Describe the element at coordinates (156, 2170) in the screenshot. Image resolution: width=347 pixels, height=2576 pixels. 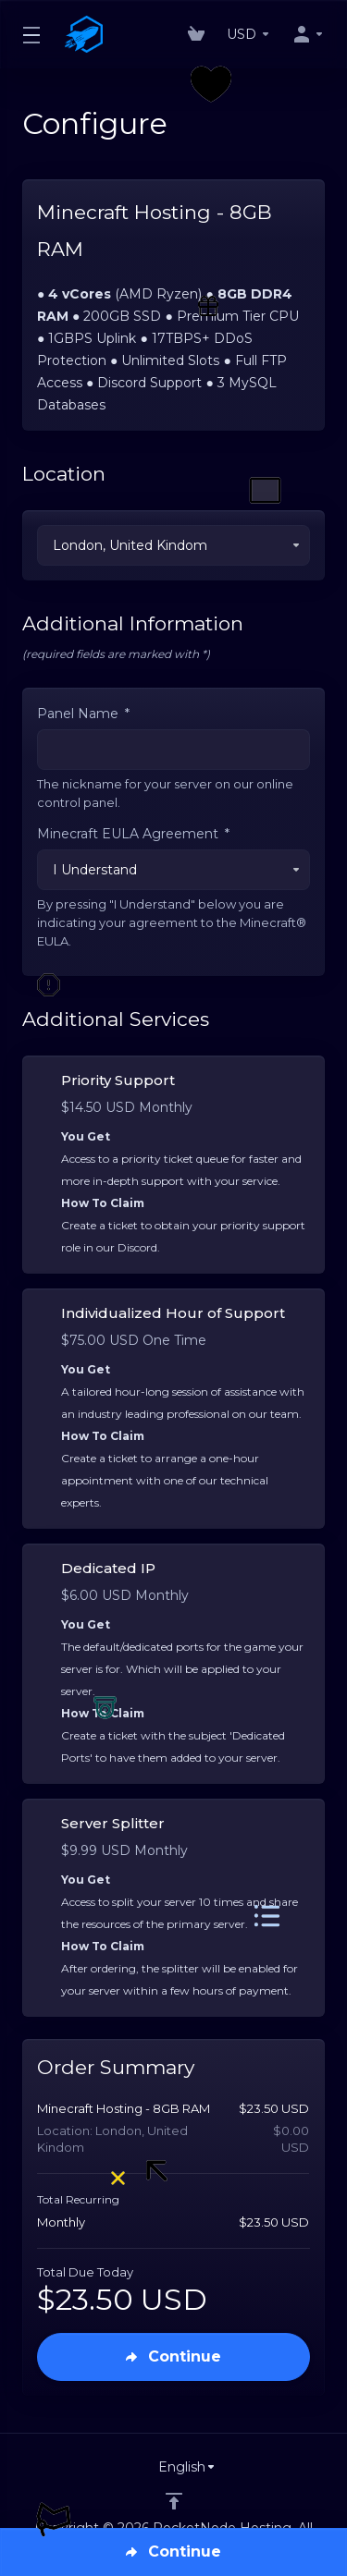
I see `navigate back to previous screen` at that location.